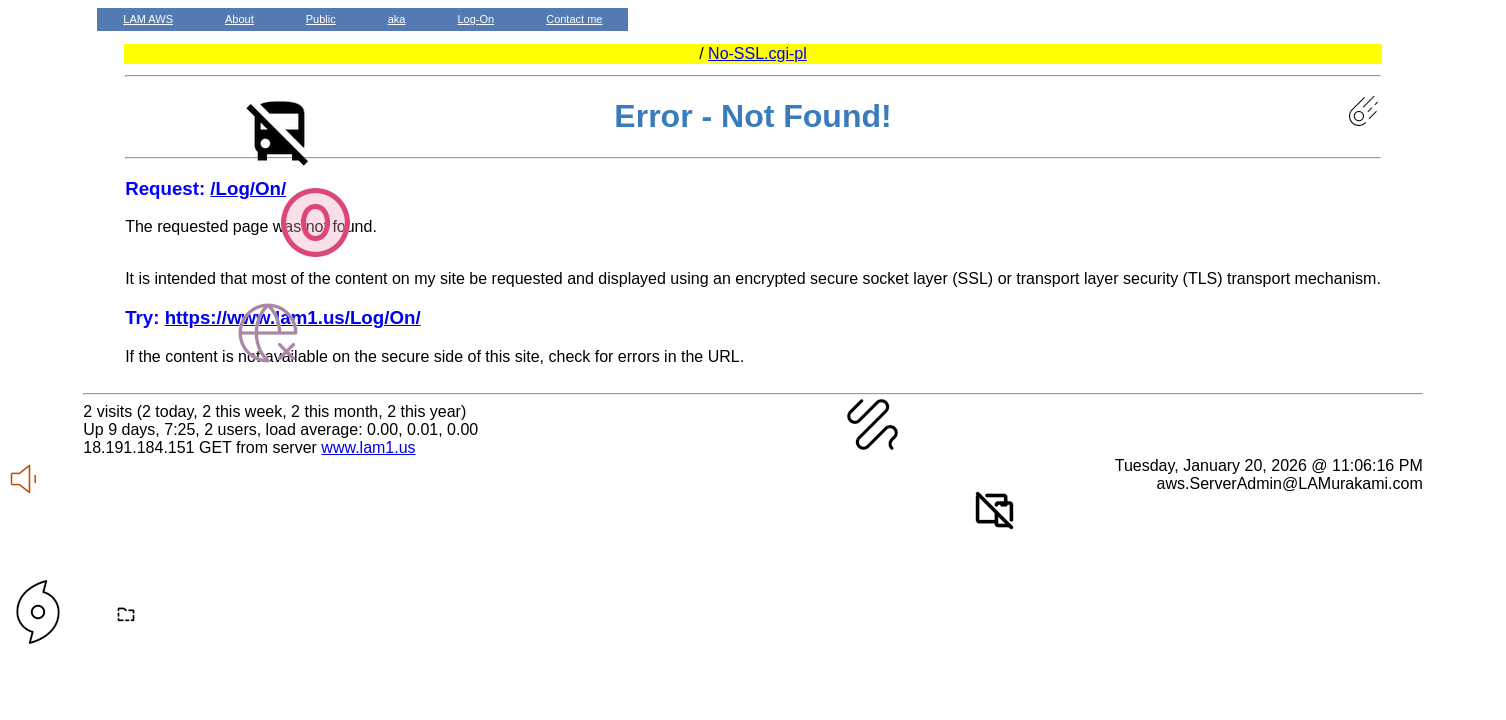 This screenshot has width=1506, height=720. I want to click on devices are disconnected or unavailable, so click(994, 510).